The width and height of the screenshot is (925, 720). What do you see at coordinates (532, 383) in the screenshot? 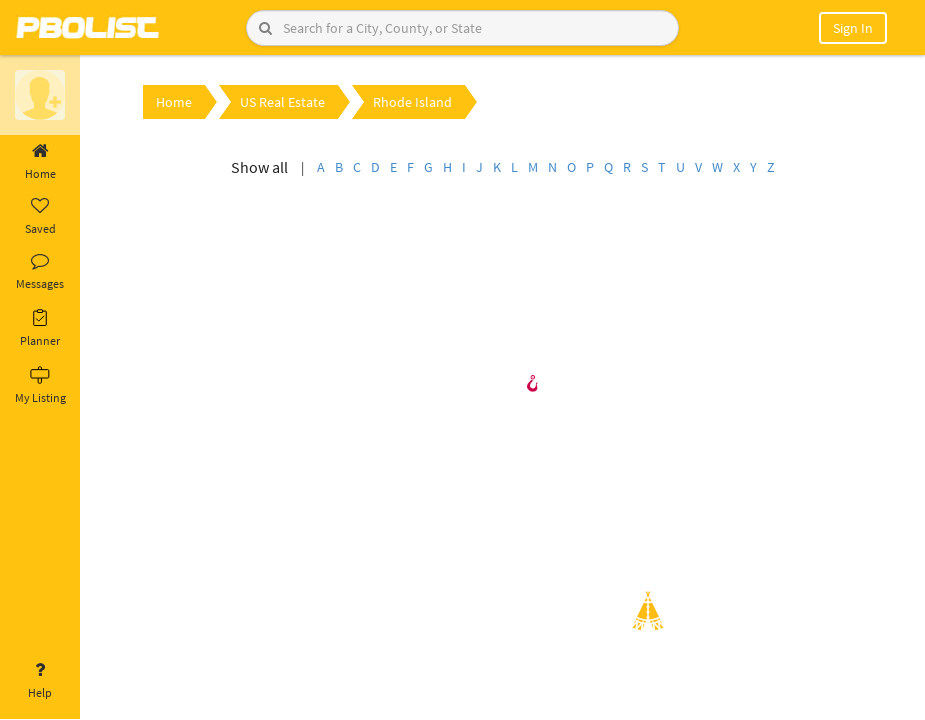
I see `fishing or hook-related game mechanic` at bounding box center [532, 383].